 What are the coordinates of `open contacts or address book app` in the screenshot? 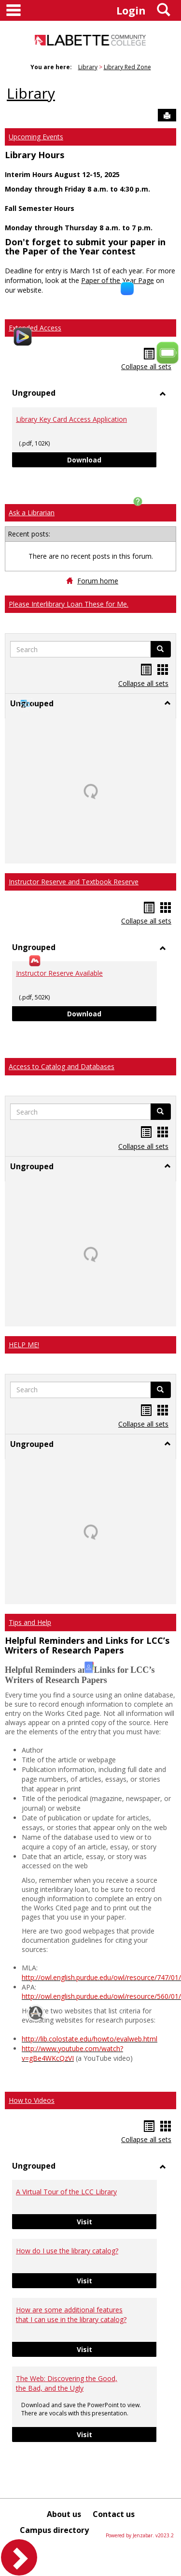 It's located at (89, 1667).